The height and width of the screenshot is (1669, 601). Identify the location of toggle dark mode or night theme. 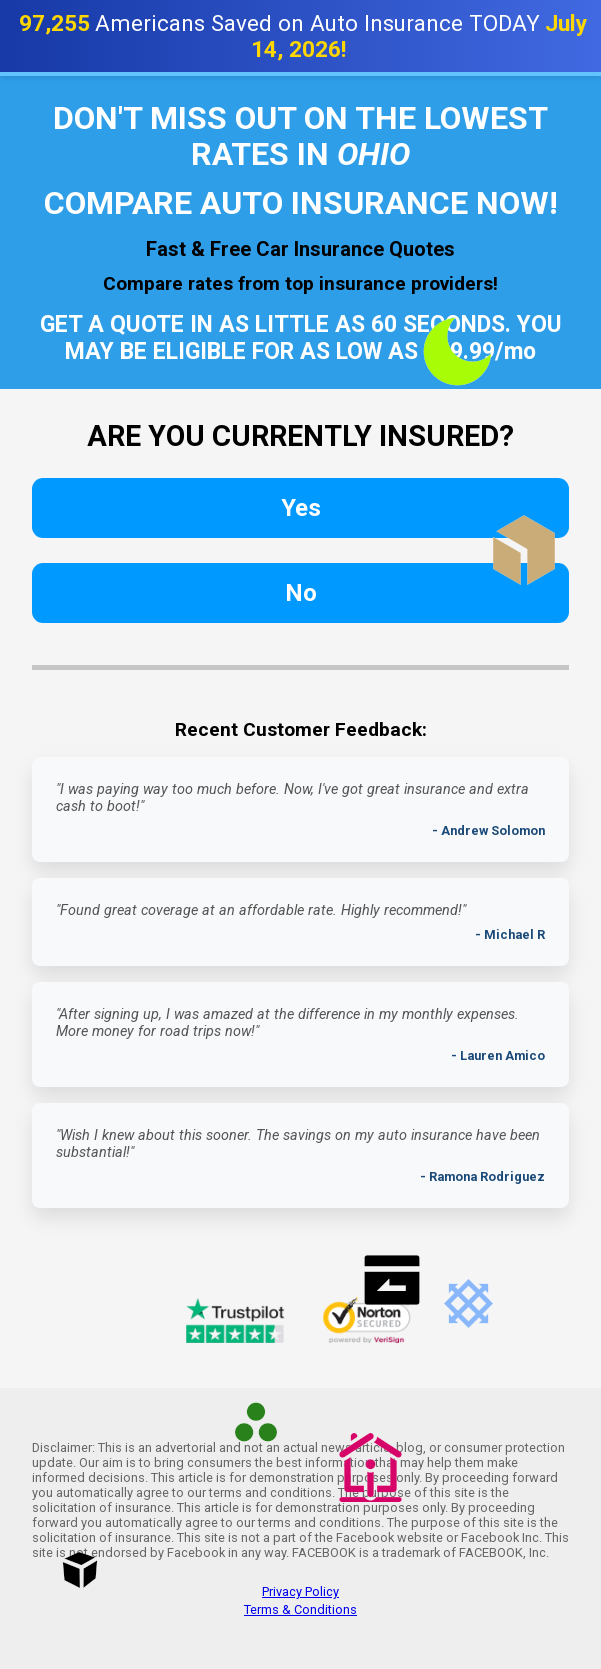
(457, 351).